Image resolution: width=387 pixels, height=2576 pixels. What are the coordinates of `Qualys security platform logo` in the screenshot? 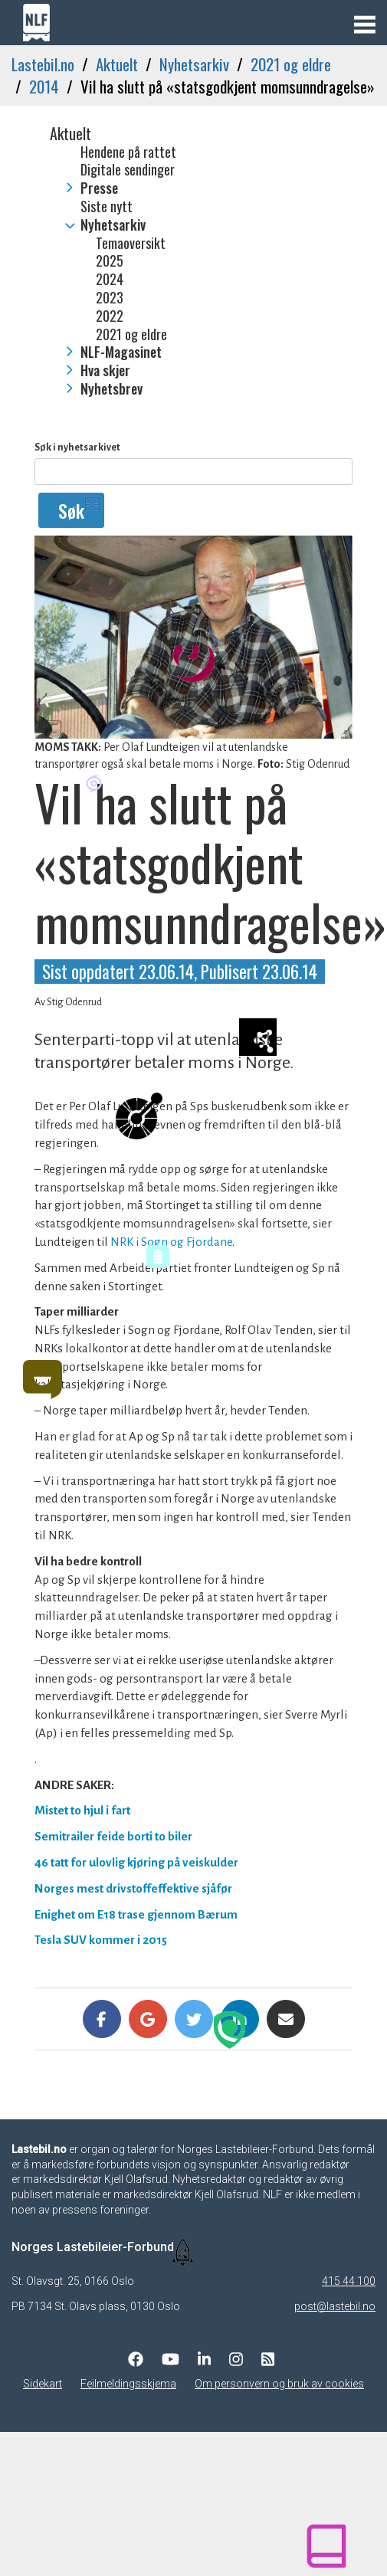 It's located at (229, 2030).